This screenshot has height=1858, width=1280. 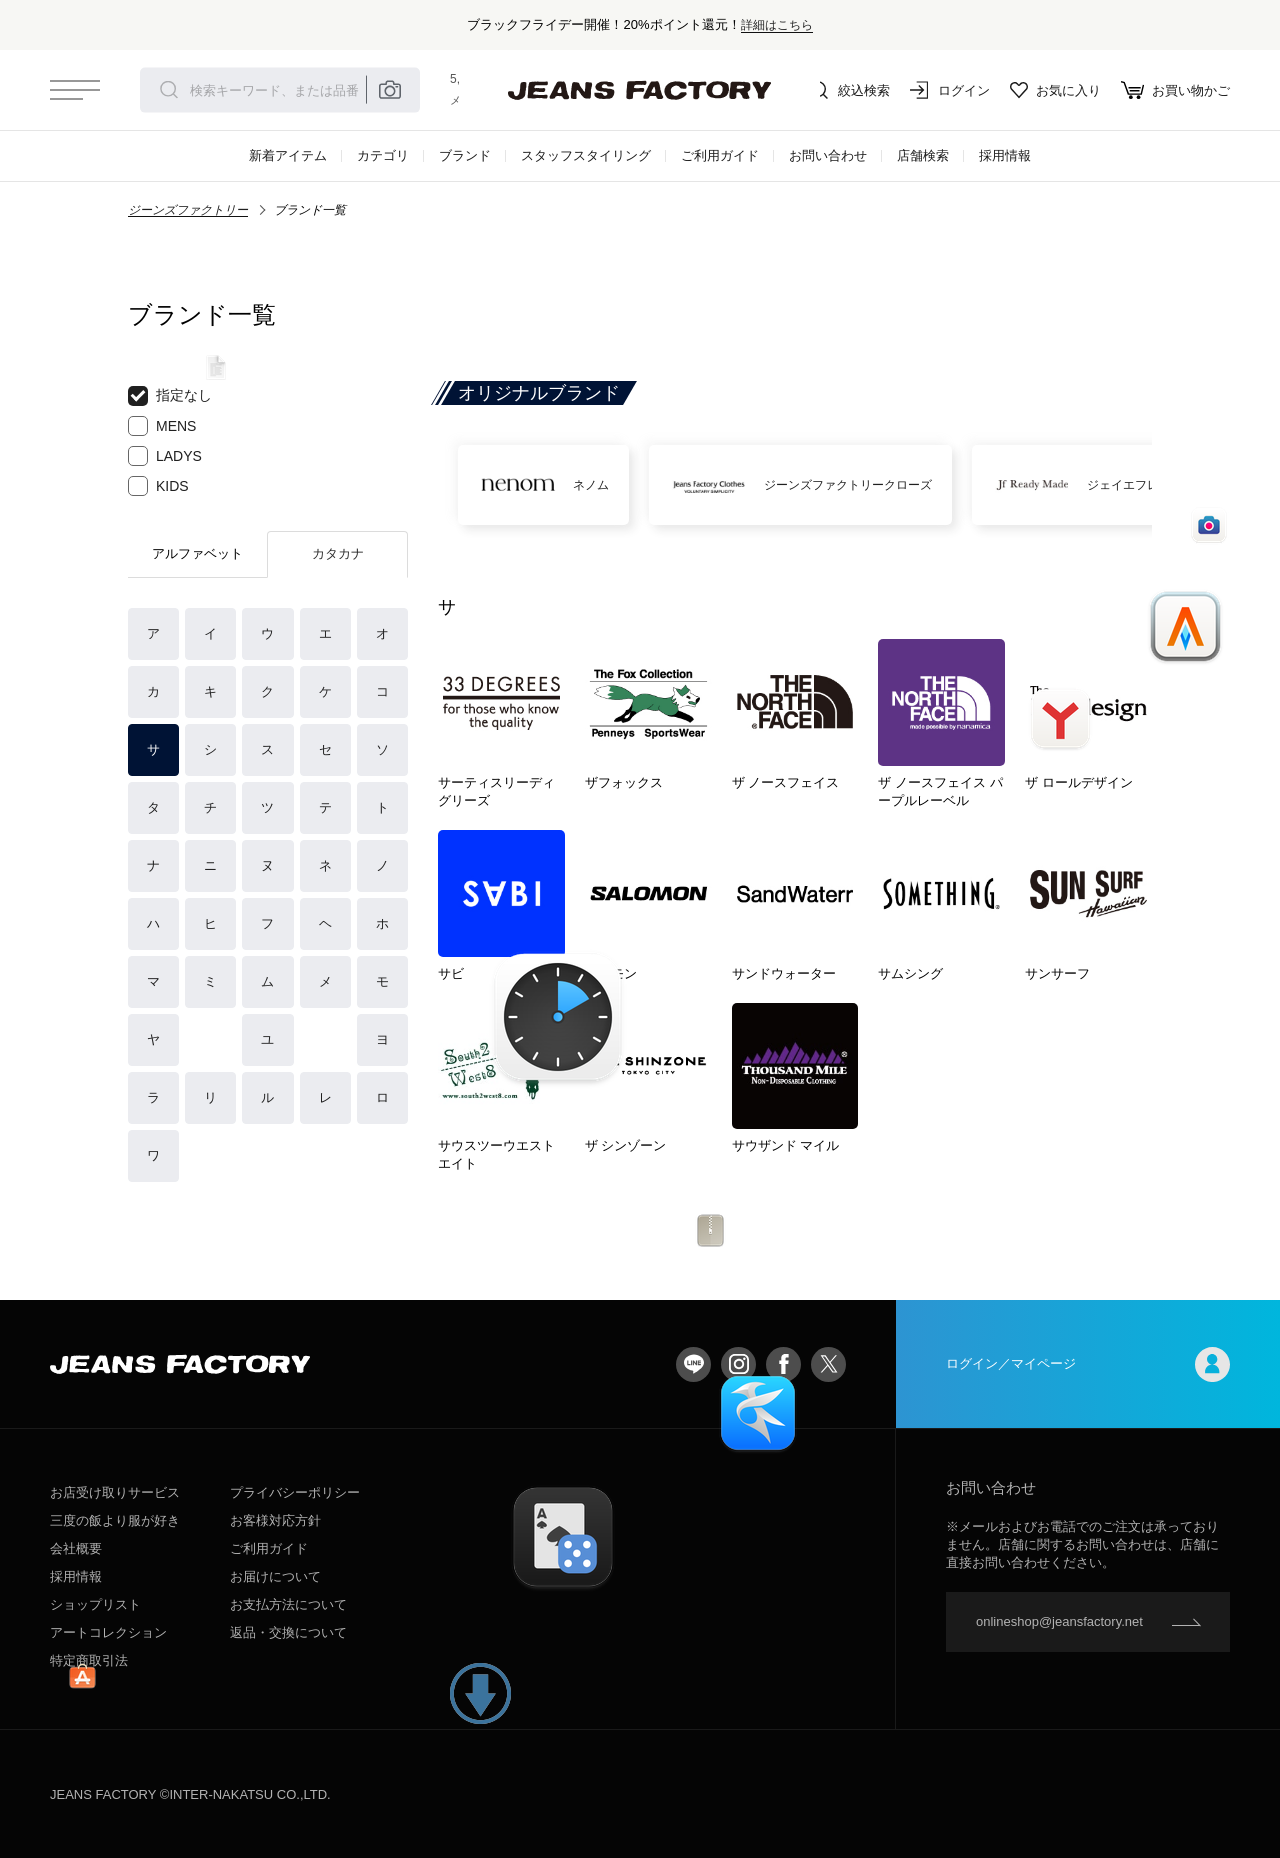 I want to click on open safe eyes app for screen break reminders, so click(x=558, y=1017).